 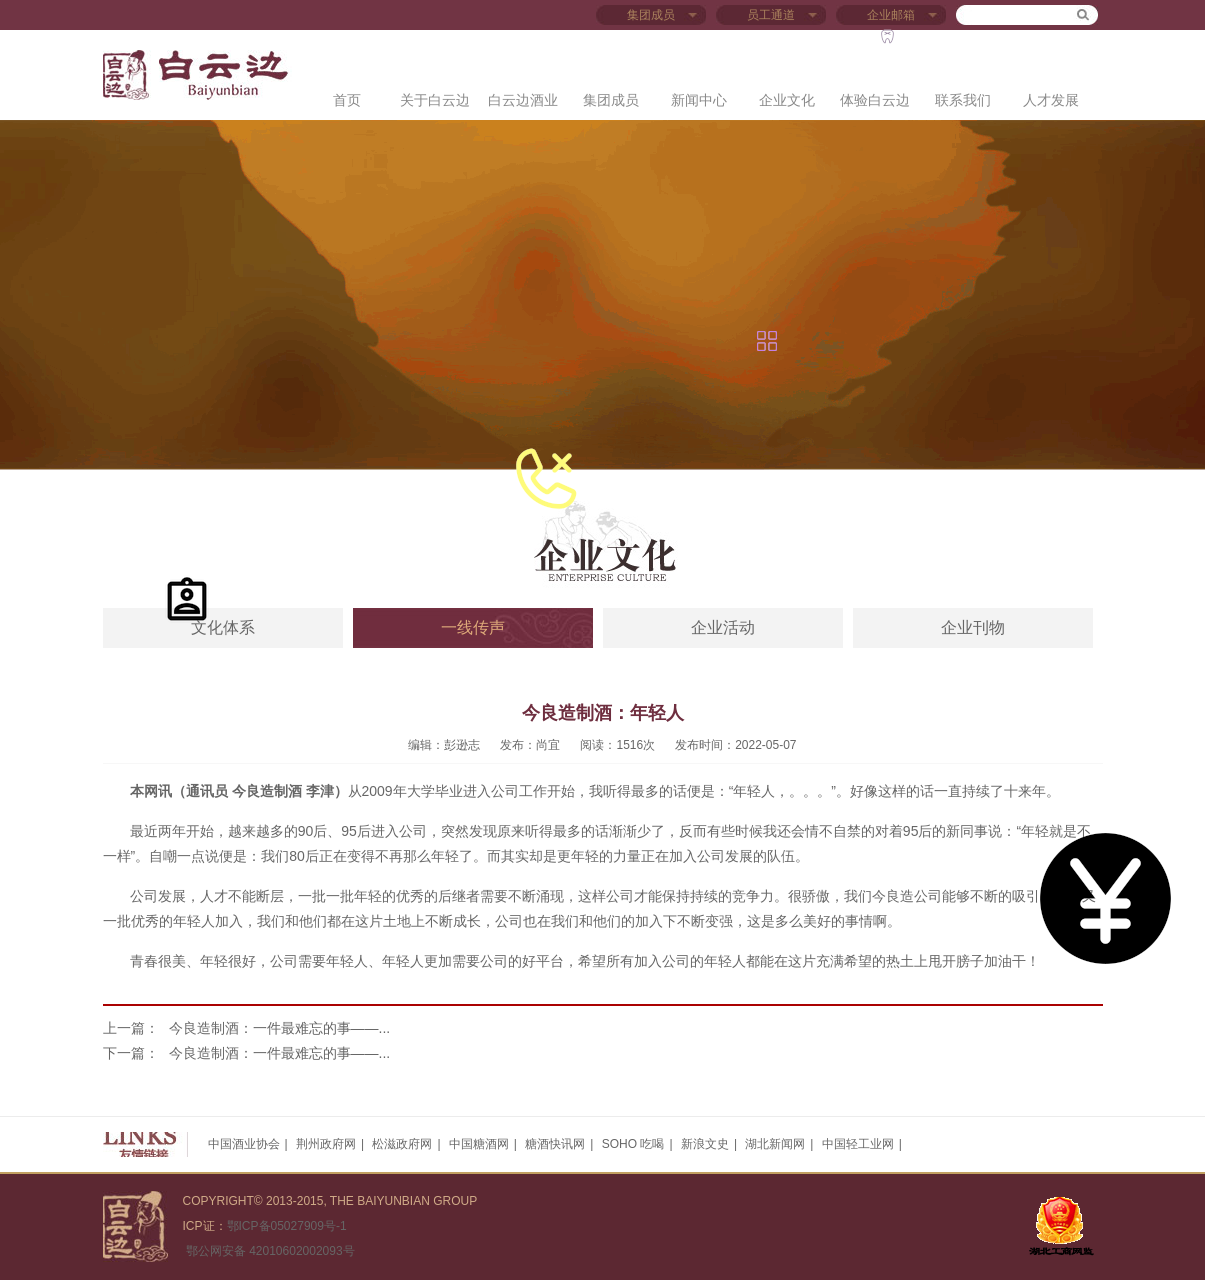 I want to click on view all apps or menu grid, so click(x=767, y=341).